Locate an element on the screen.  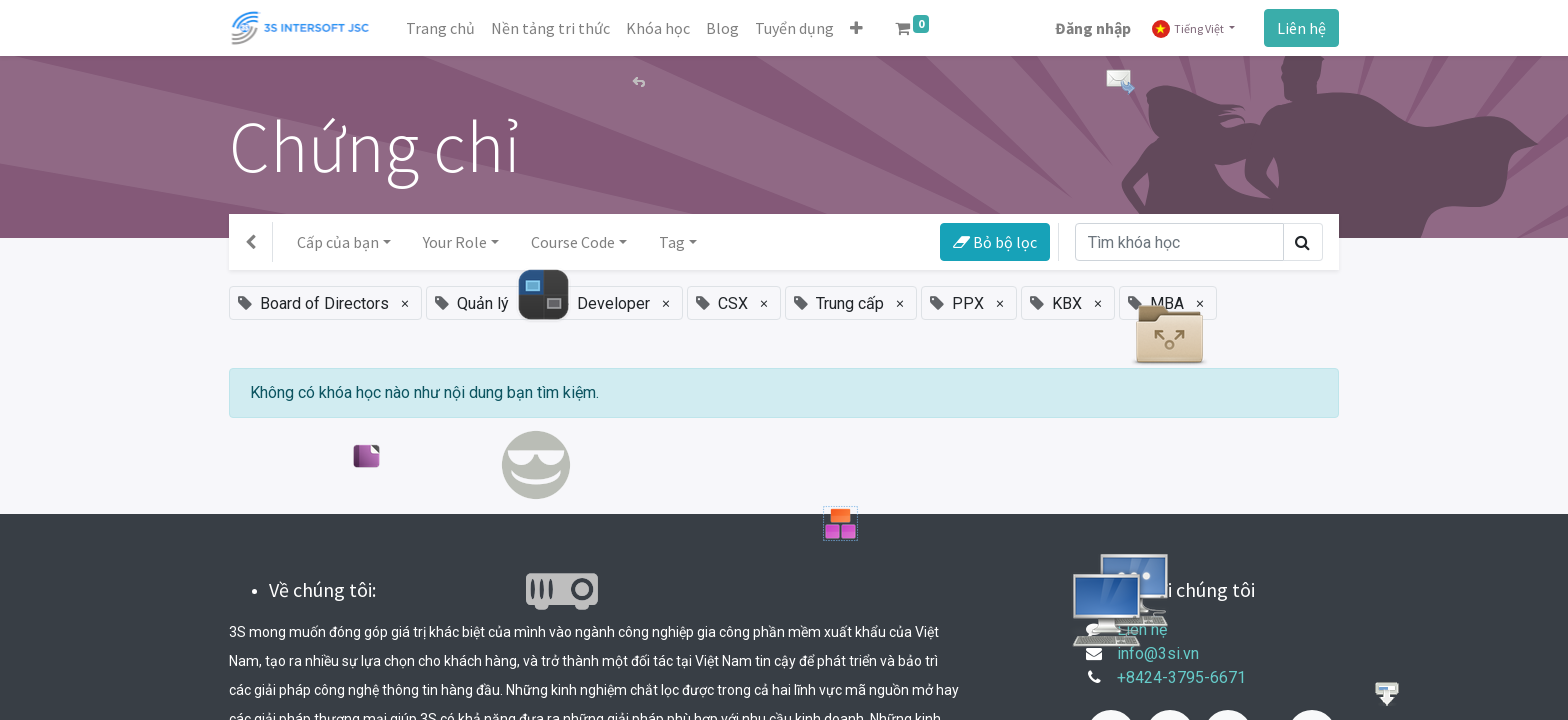
react with a cool or confident emoji is located at coordinates (536, 465).